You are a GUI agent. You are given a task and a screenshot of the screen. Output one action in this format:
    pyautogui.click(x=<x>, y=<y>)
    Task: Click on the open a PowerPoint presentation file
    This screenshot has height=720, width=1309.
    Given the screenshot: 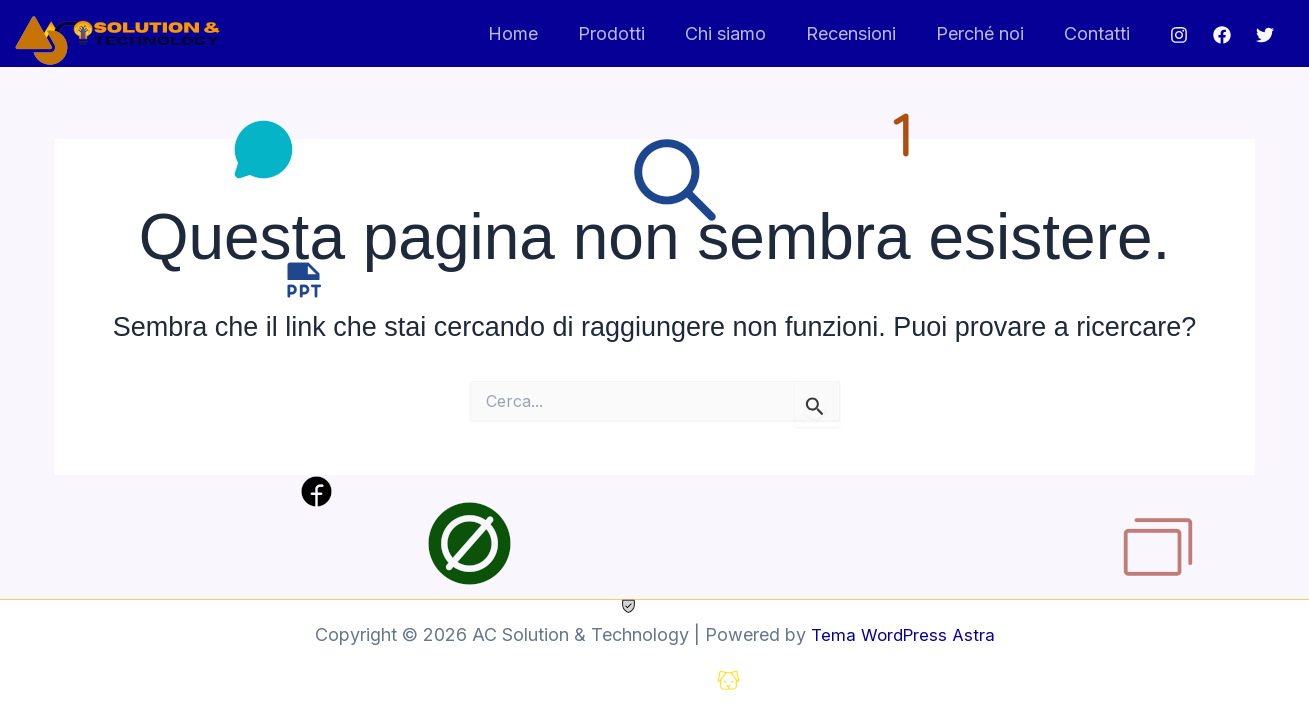 What is the action you would take?
    pyautogui.click(x=303, y=281)
    